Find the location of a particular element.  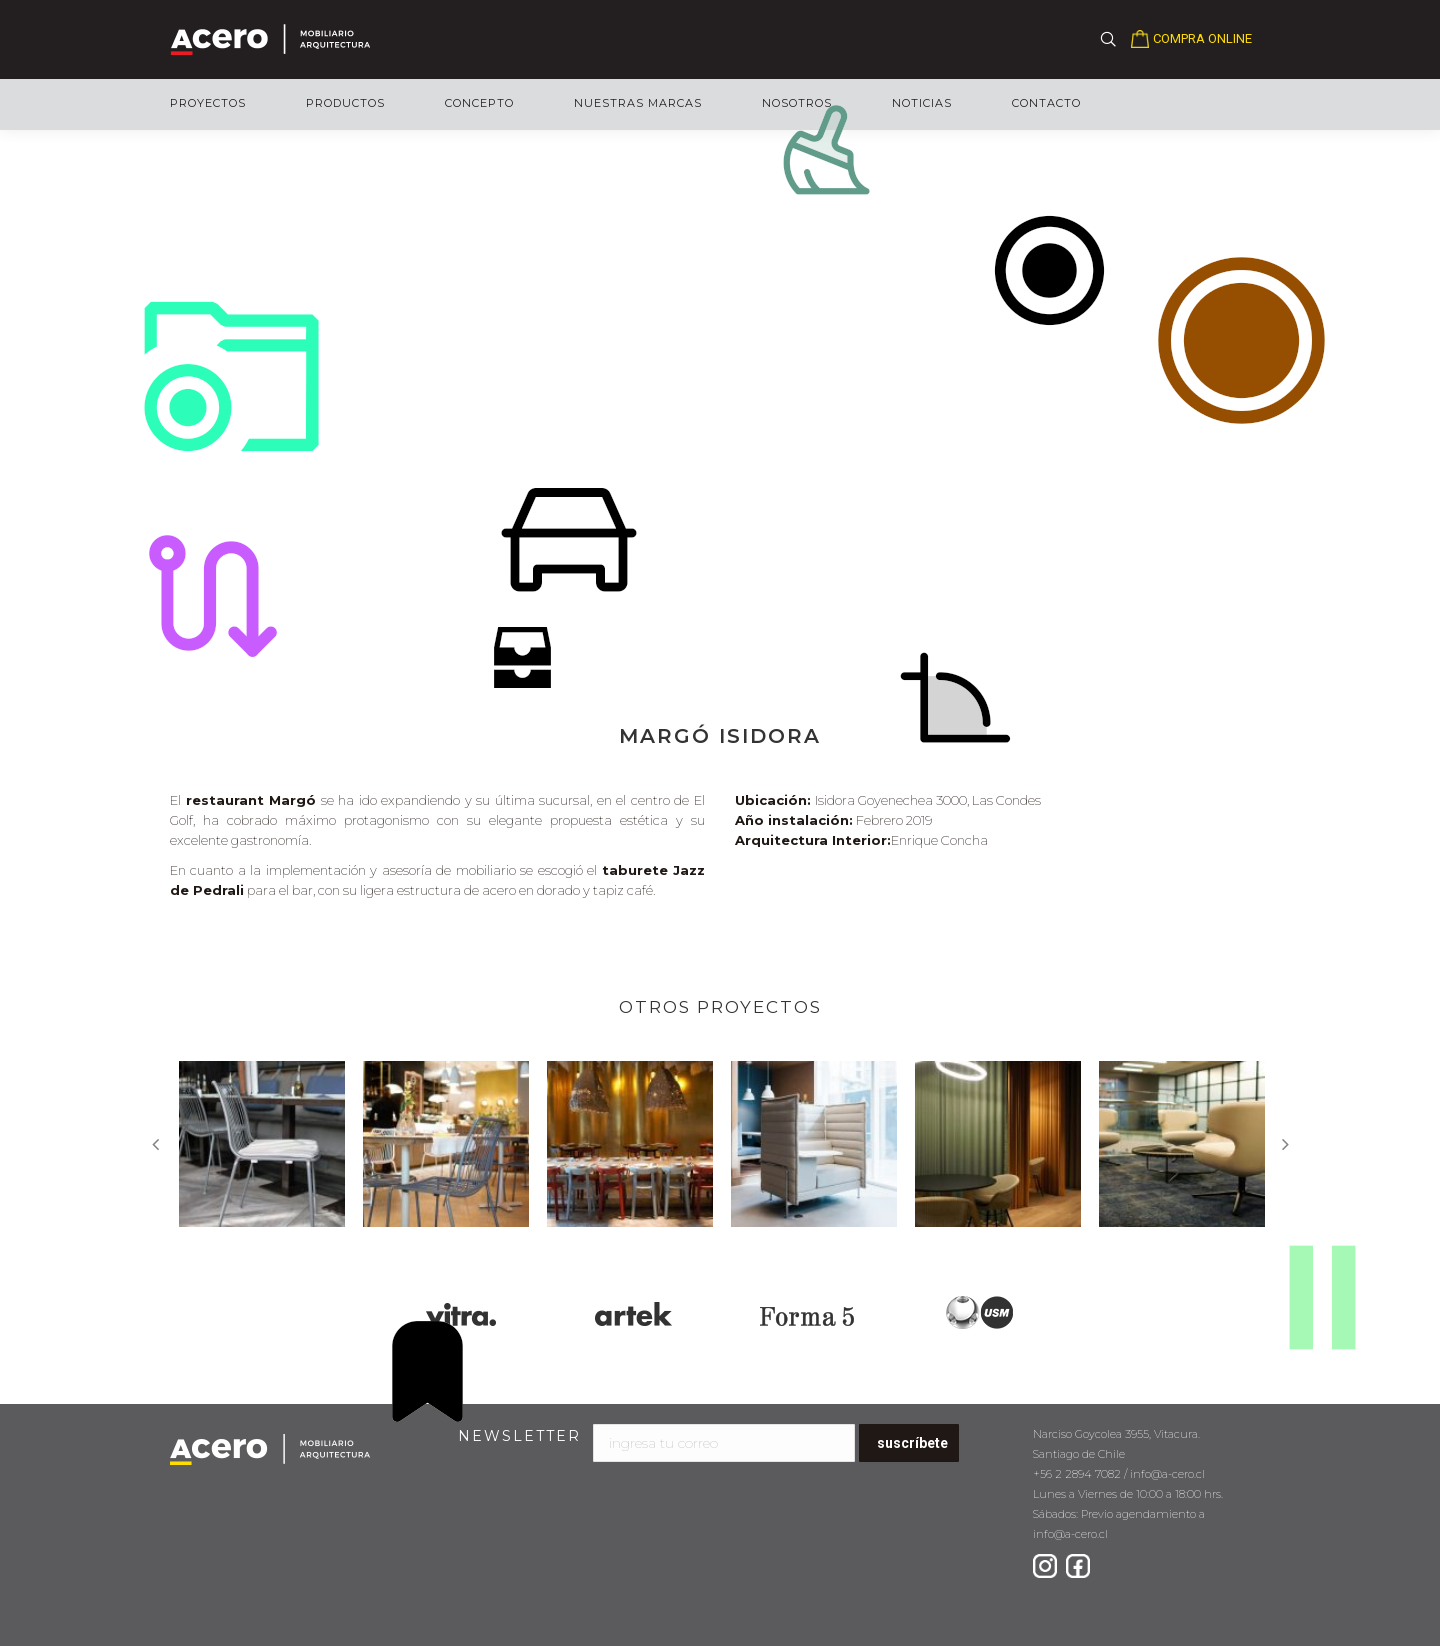

navigate to the root directory is located at coordinates (231, 376).